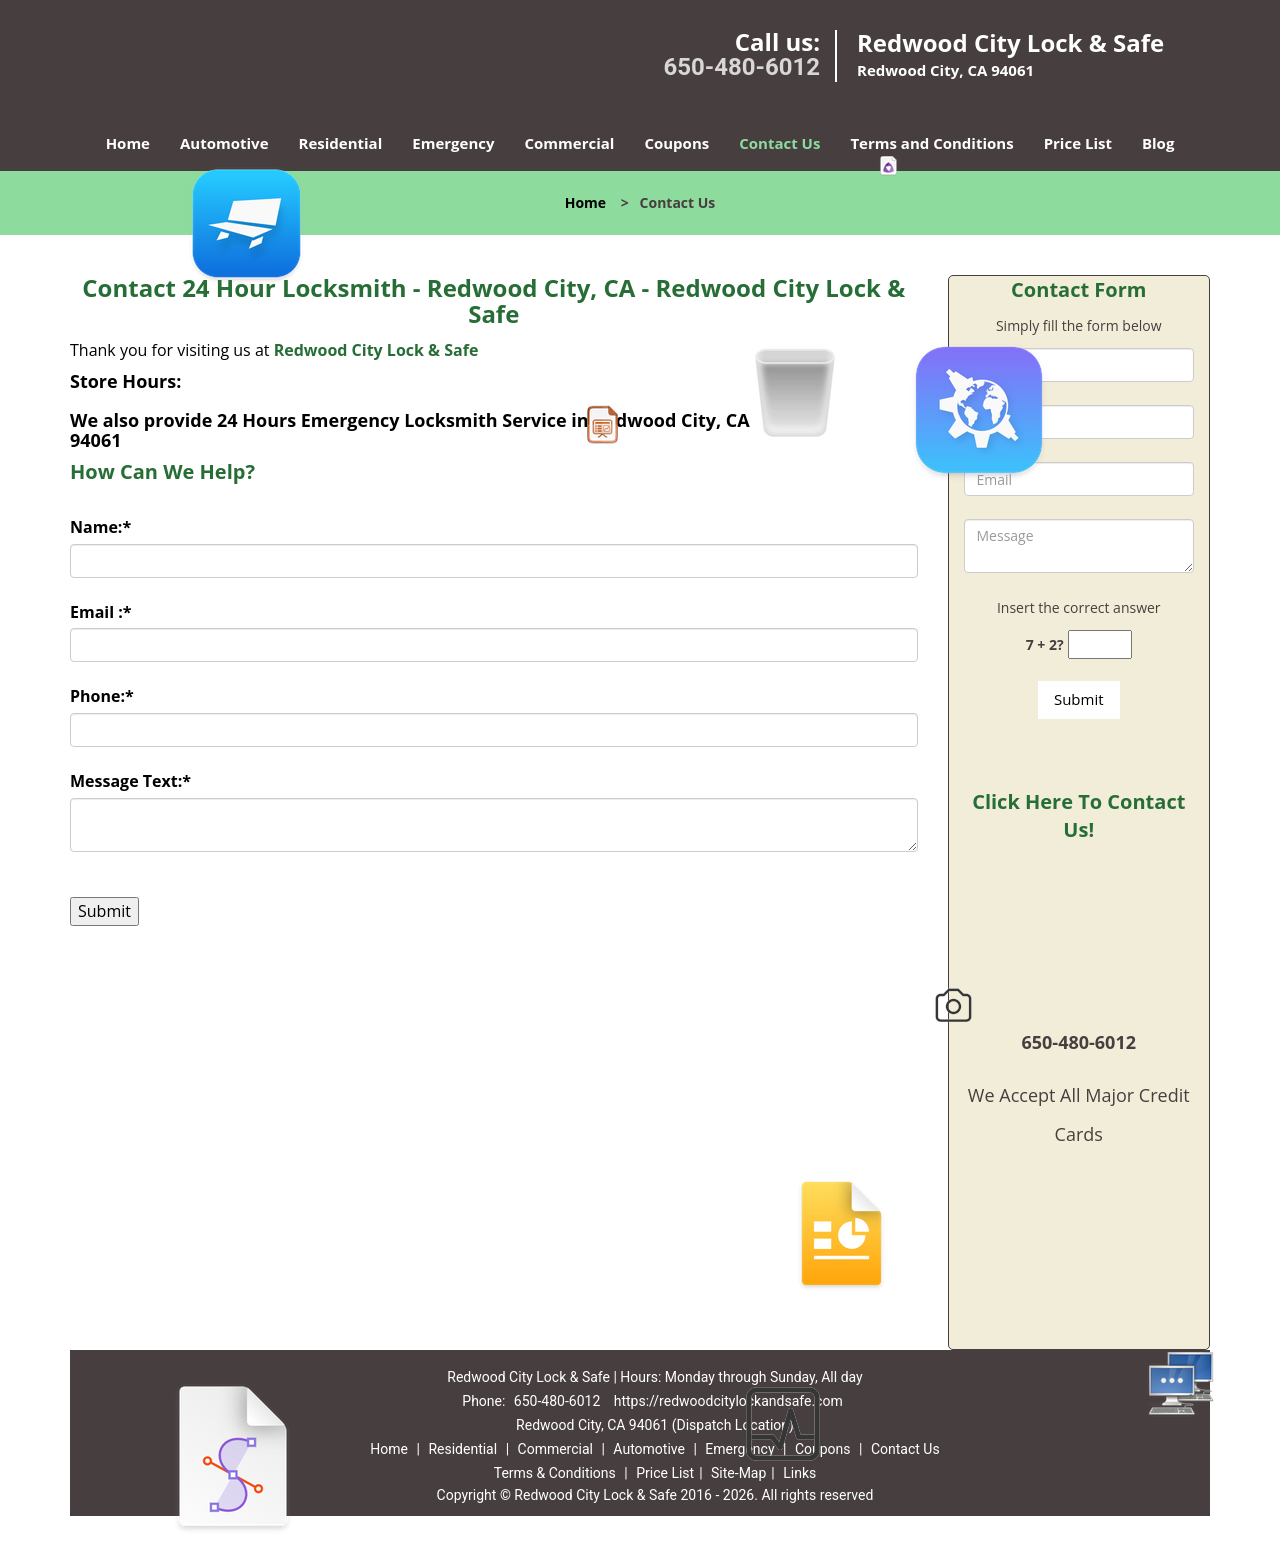 This screenshot has width=1280, height=1556. Describe the element at coordinates (888, 165) in the screenshot. I see `a meson build system configuration file` at that location.